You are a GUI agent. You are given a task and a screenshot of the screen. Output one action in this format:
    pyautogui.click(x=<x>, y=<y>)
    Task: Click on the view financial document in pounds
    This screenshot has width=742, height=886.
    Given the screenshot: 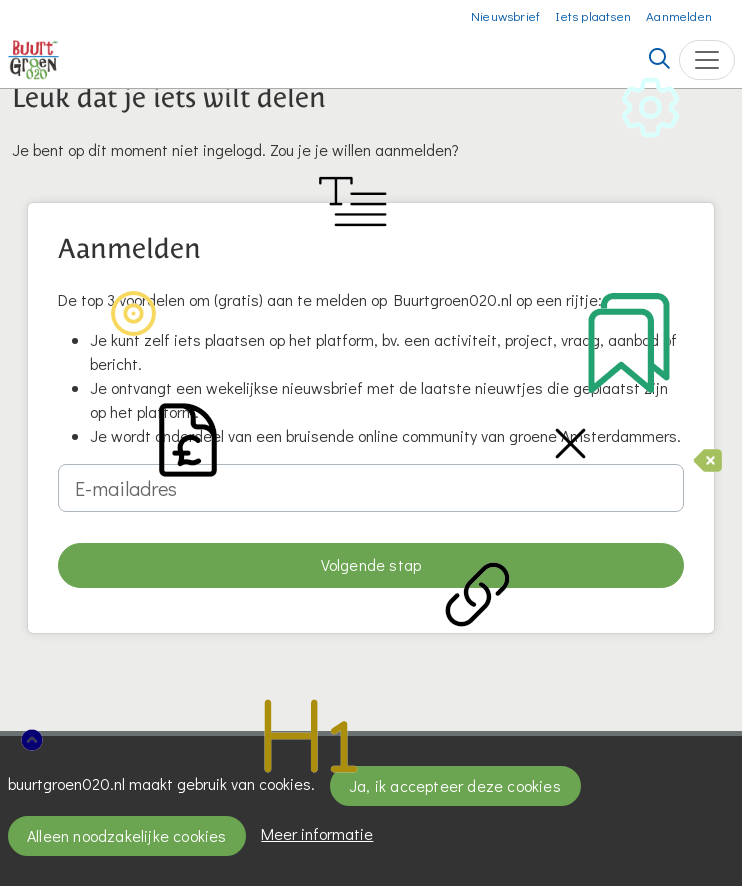 What is the action you would take?
    pyautogui.click(x=188, y=440)
    